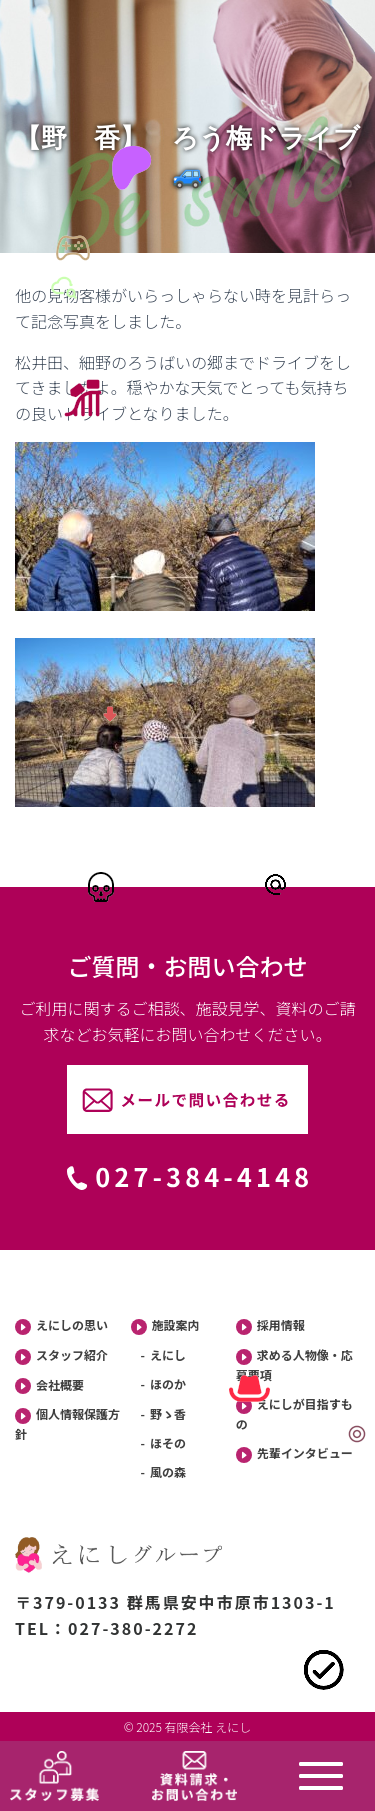  Describe the element at coordinates (73, 248) in the screenshot. I see `access gaming features or game library` at that location.